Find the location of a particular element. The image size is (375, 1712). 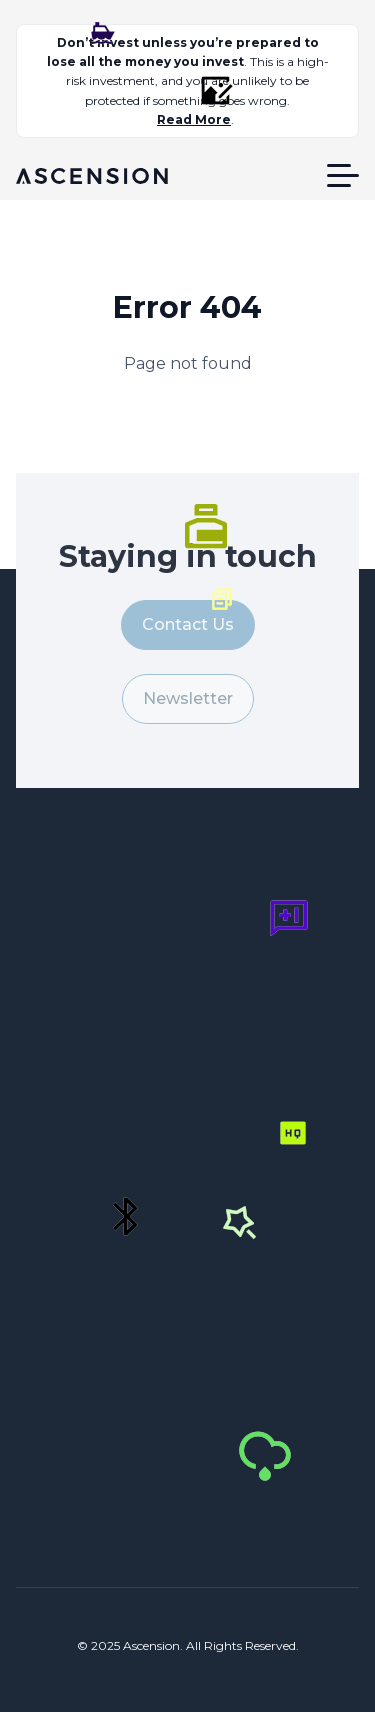

view nearby ports or maritime locations is located at coordinates (102, 33).